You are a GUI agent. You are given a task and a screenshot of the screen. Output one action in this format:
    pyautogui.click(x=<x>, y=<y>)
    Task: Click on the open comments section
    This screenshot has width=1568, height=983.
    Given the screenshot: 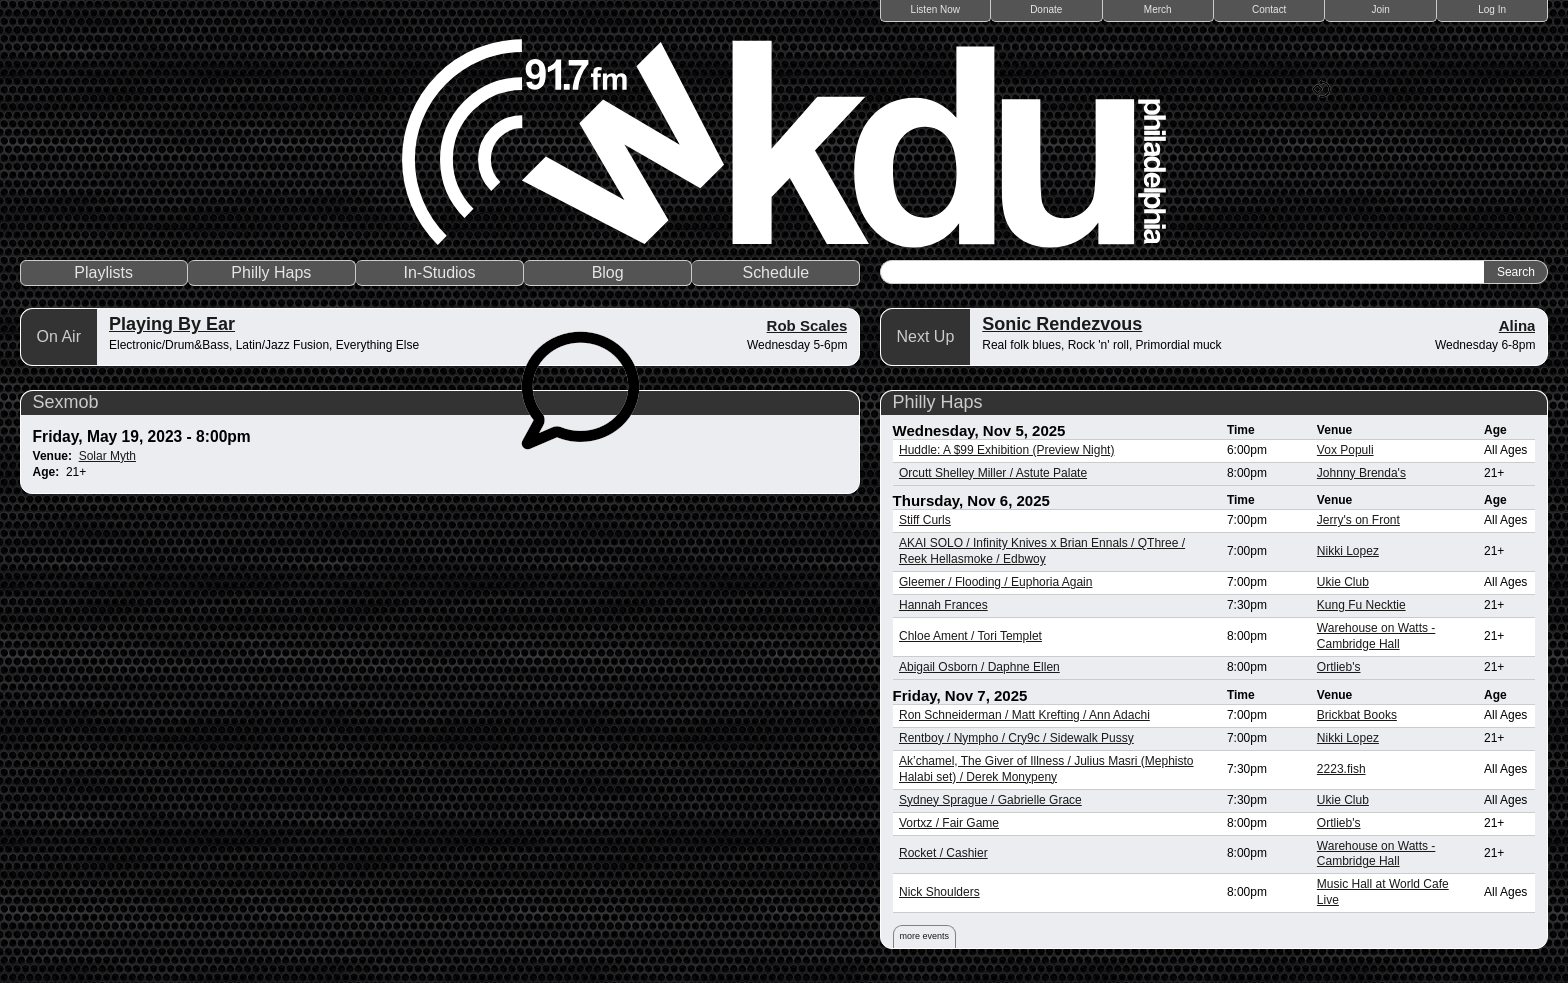 What is the action you would take?
    pyautogui.click(x=580, y=390)
    